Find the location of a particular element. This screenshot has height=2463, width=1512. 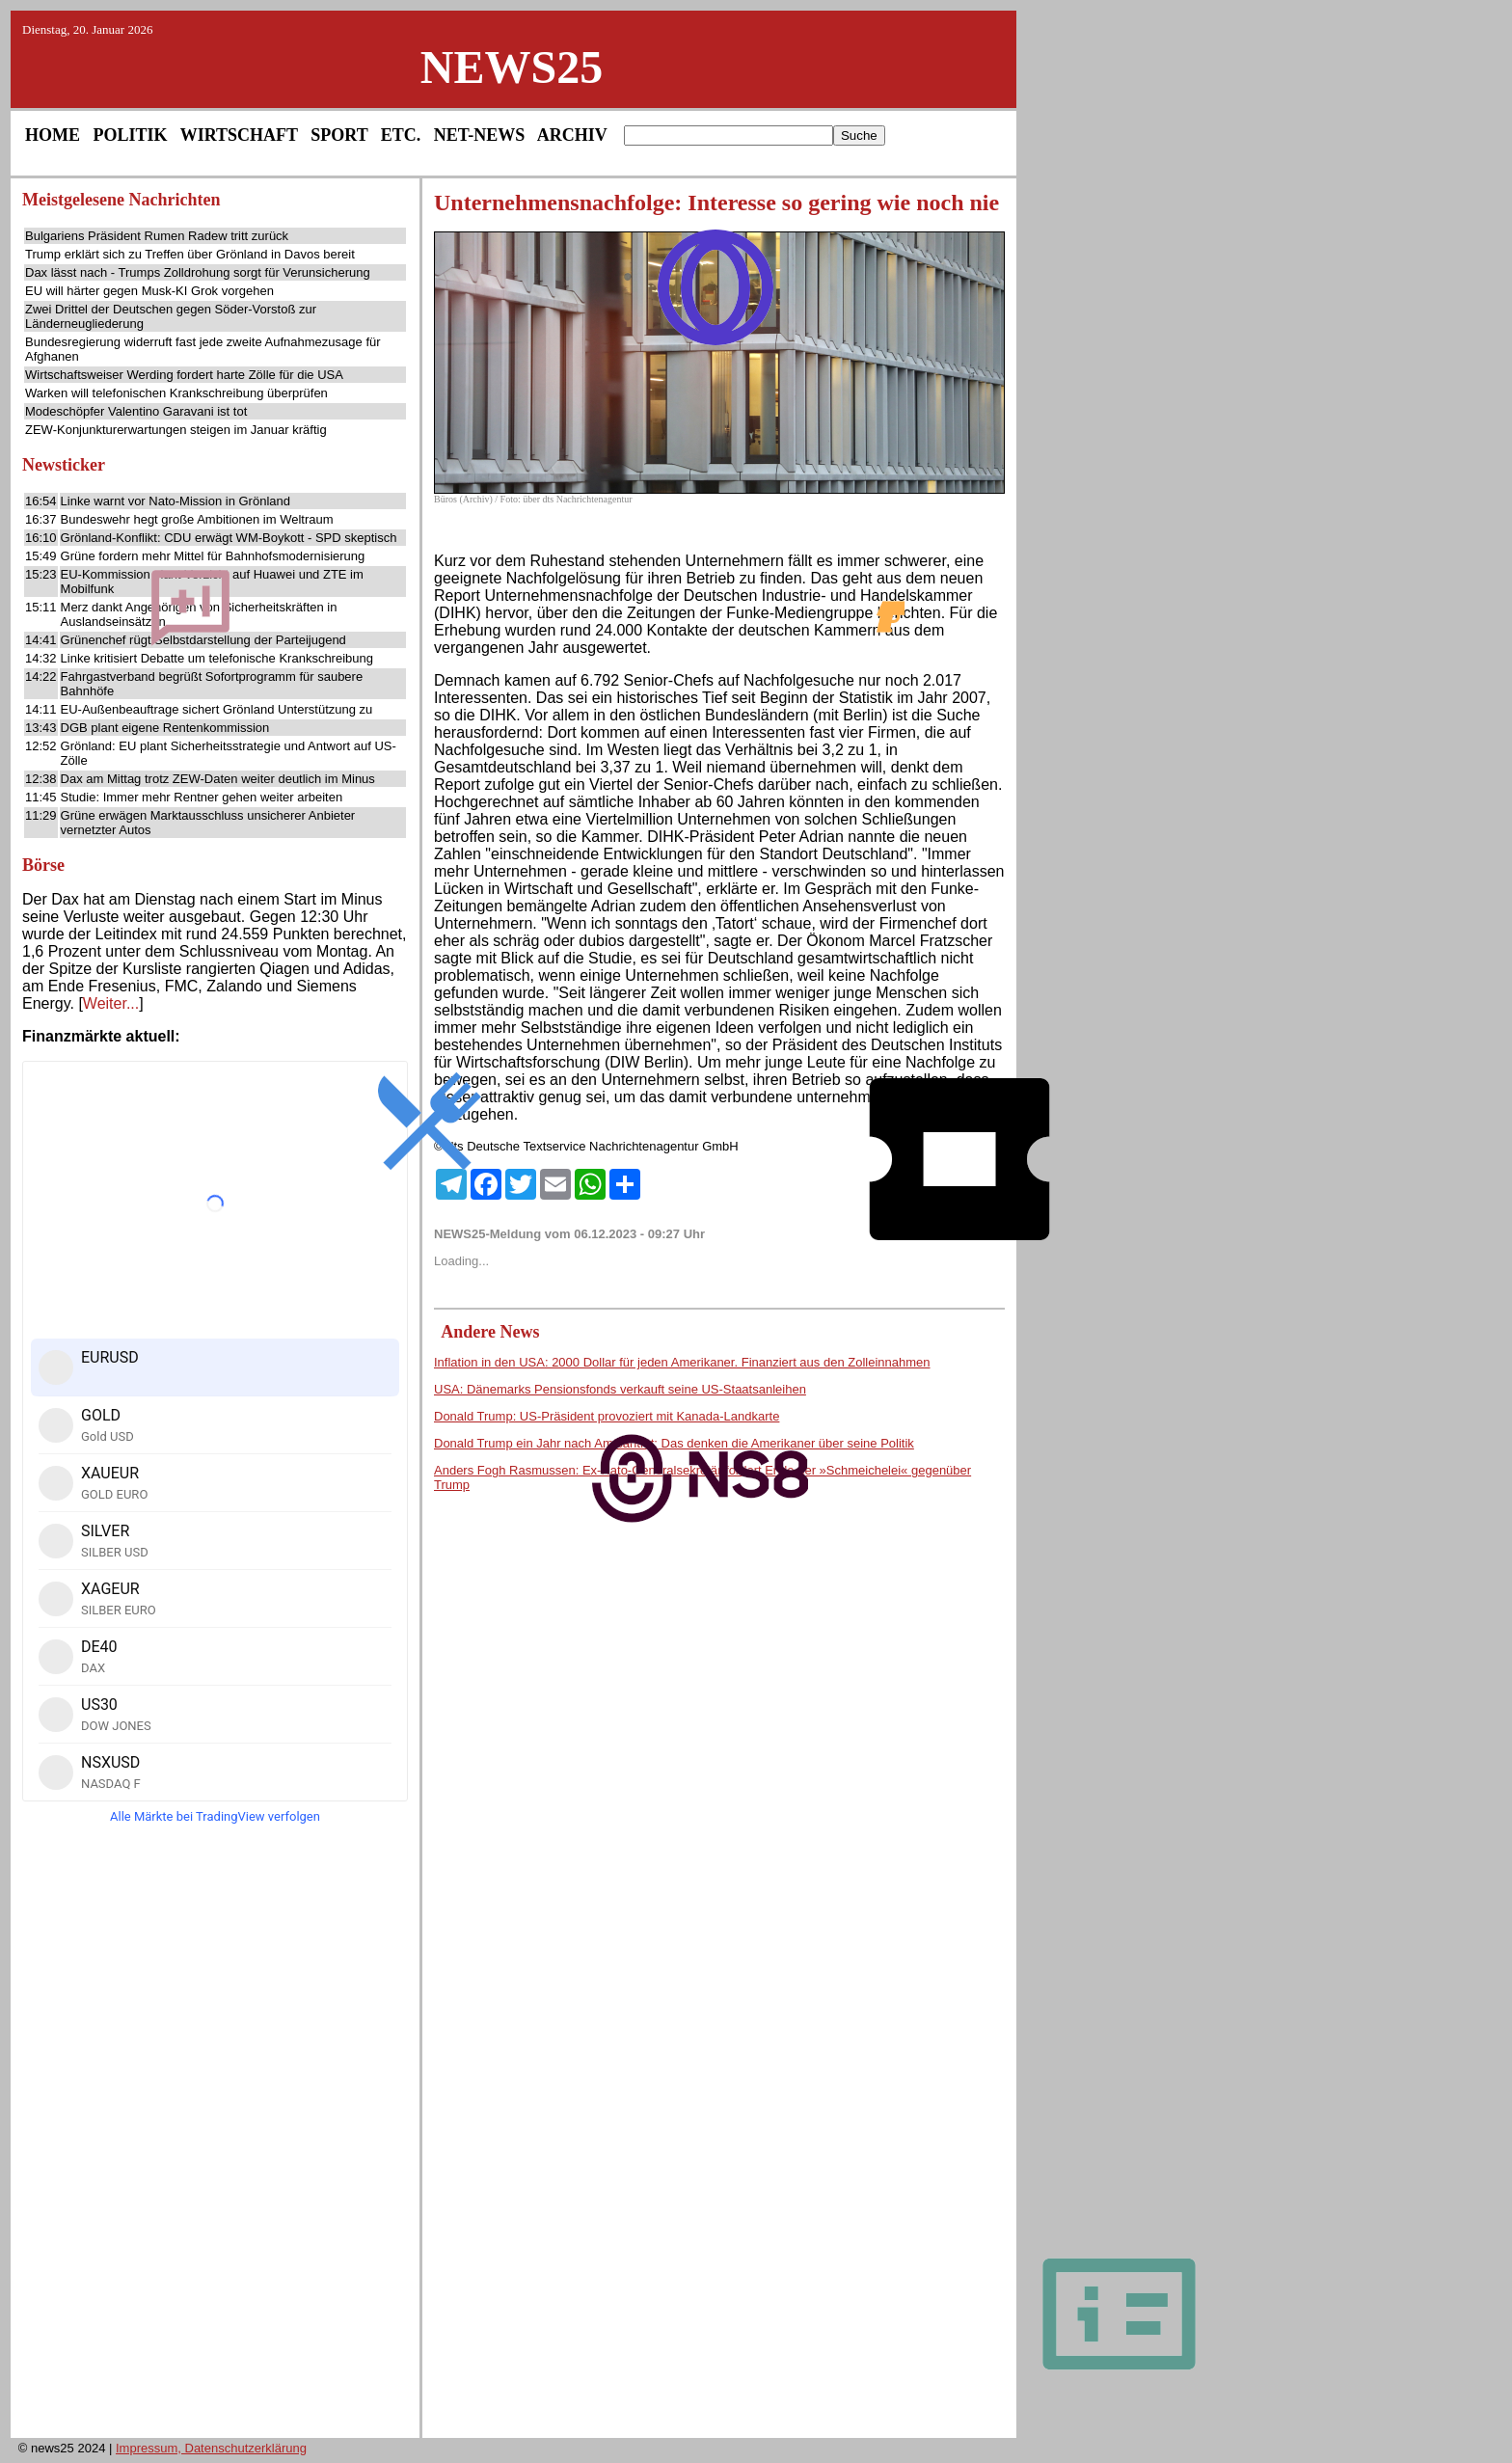

open Opera browser is located at coordinates (716, 287).